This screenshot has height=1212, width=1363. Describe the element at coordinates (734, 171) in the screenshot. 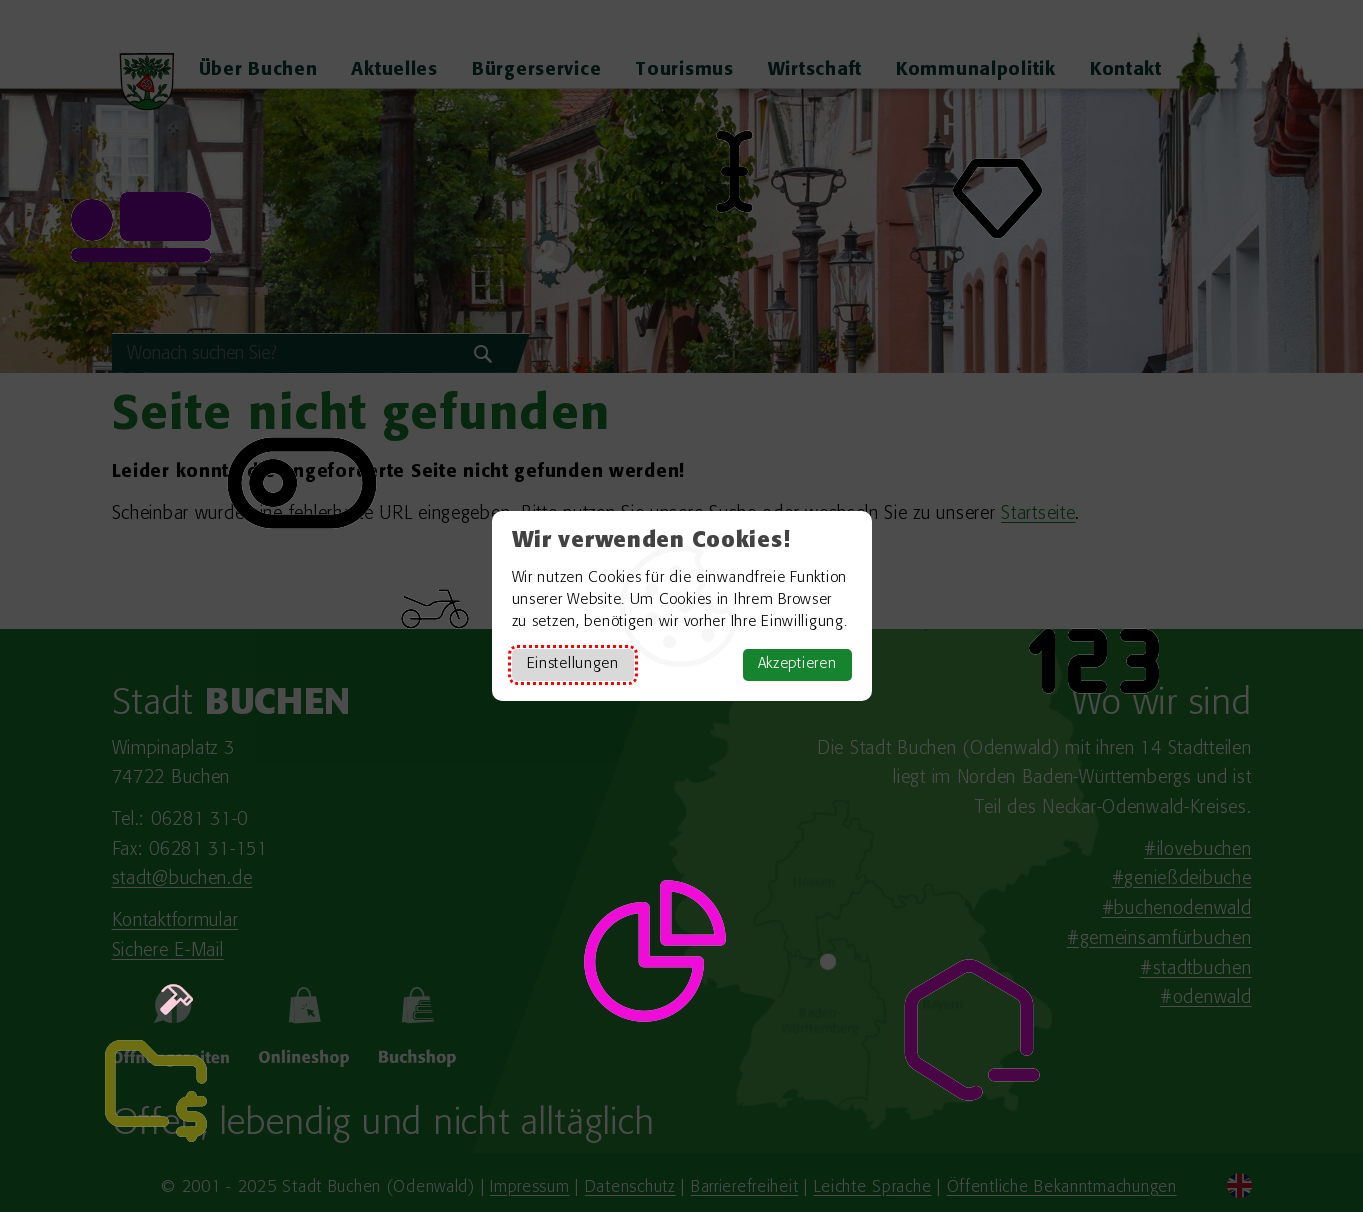

I see `text input field is active` at that location.